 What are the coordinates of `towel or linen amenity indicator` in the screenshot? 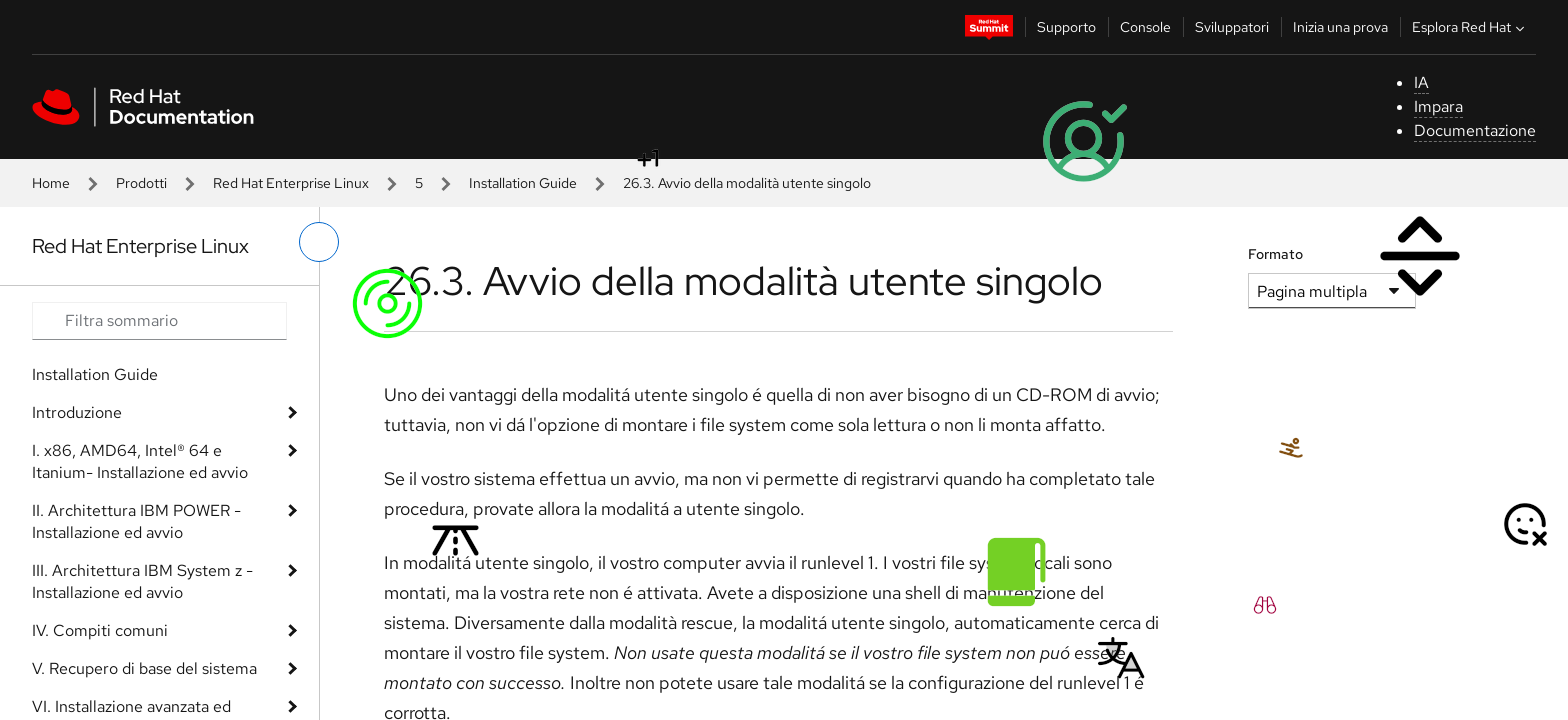 It's located at (1014, 572).